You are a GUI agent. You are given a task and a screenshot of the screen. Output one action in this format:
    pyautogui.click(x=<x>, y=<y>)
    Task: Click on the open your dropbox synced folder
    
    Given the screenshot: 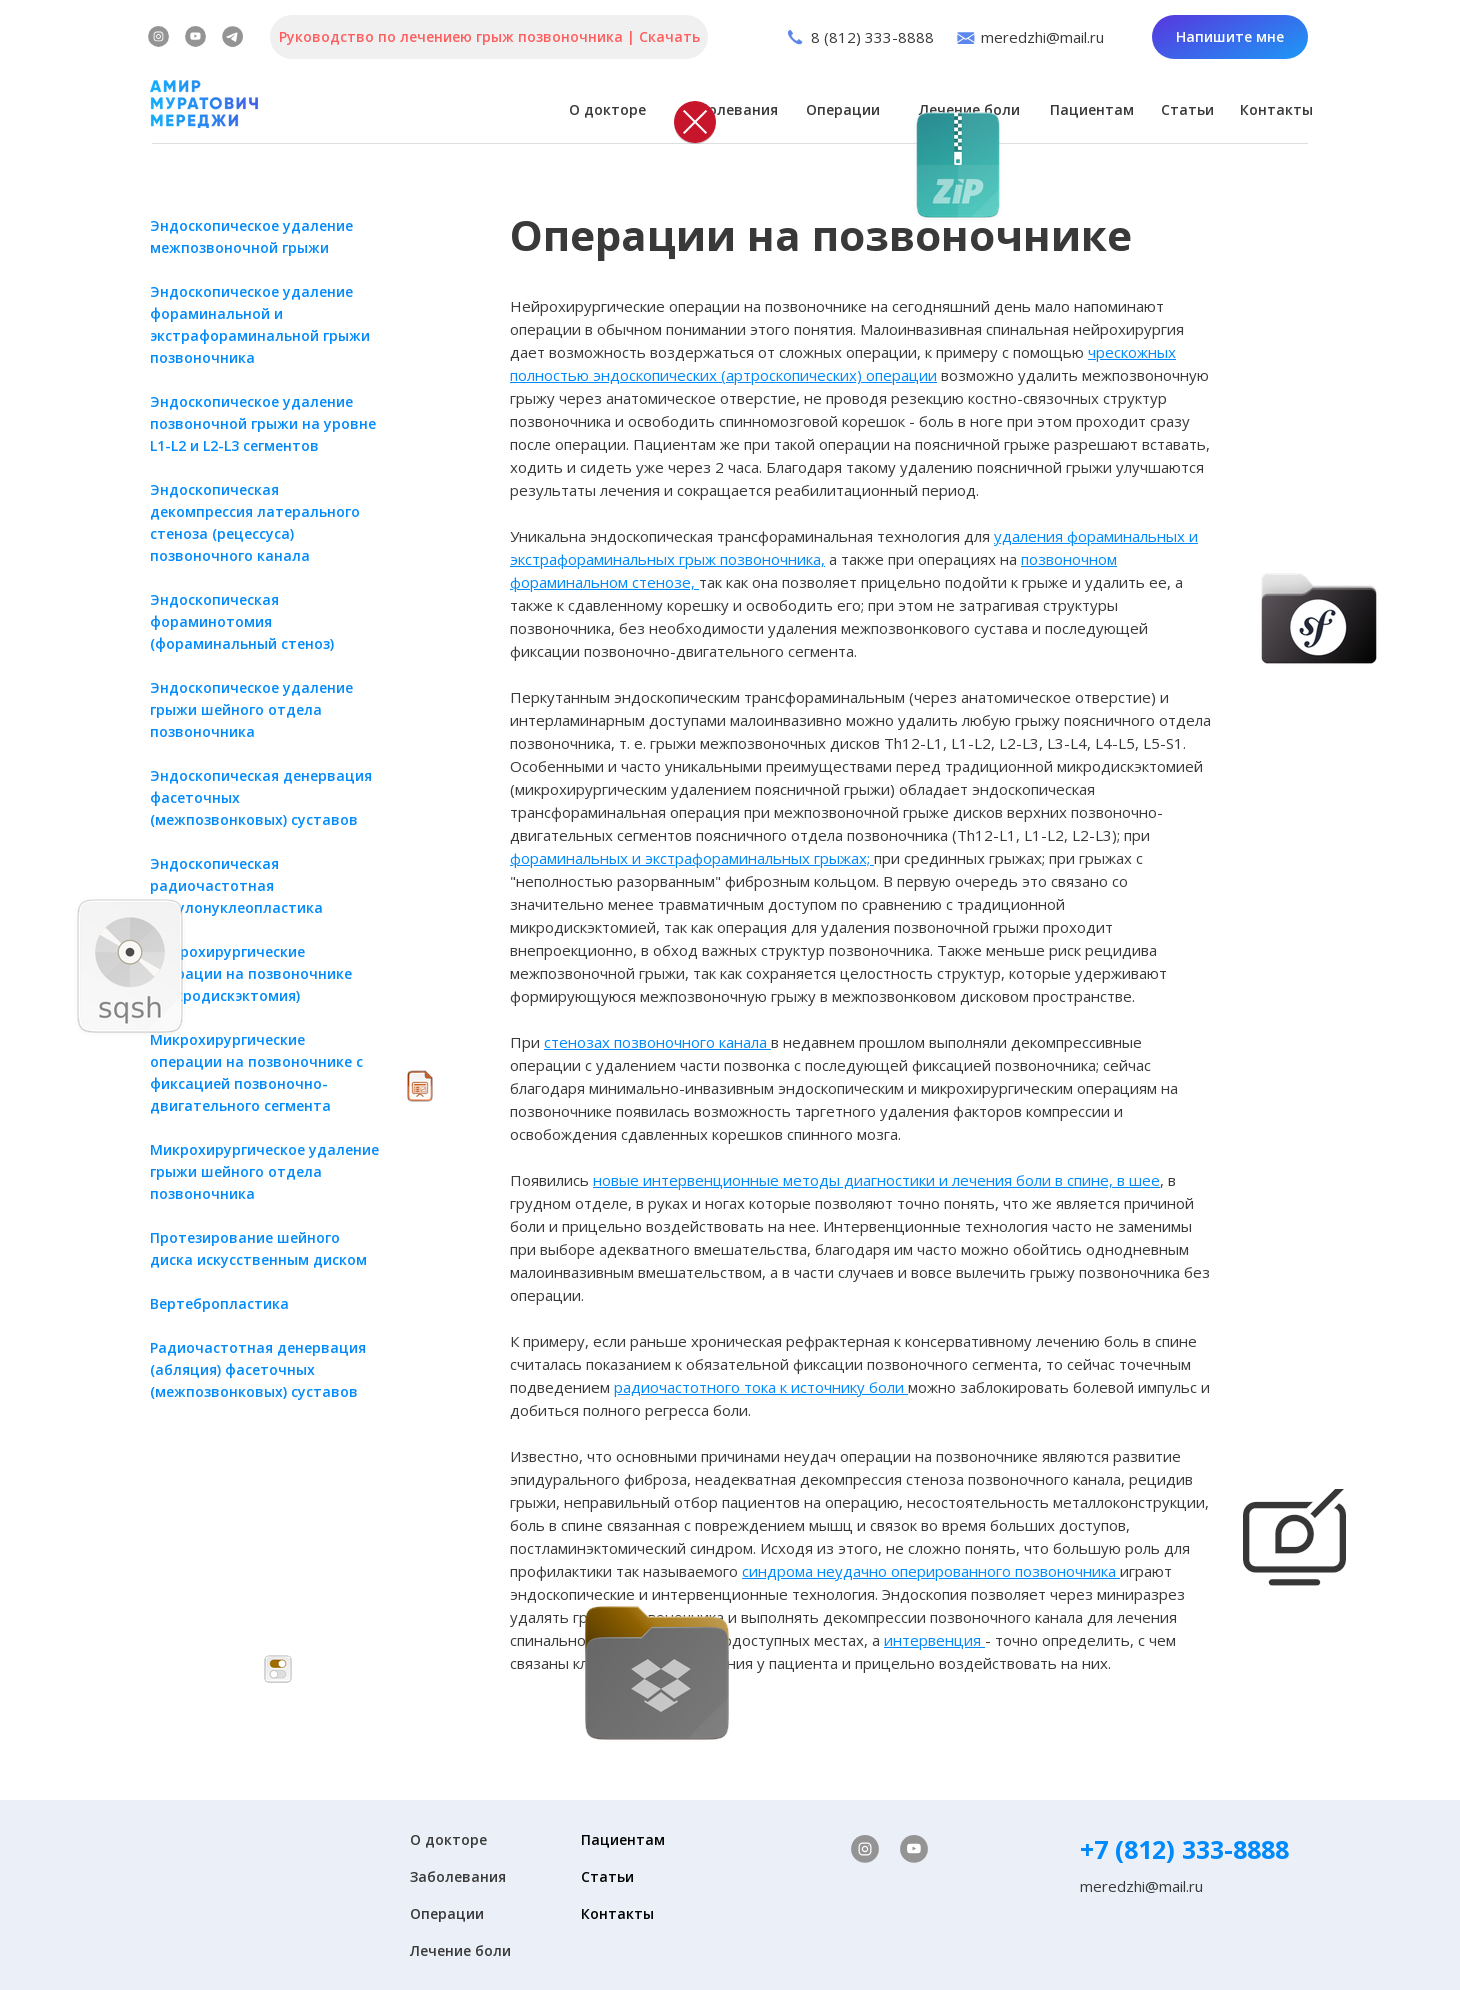 What is the action you would take?
    pyautogui.click(x=657, y=1673)
    